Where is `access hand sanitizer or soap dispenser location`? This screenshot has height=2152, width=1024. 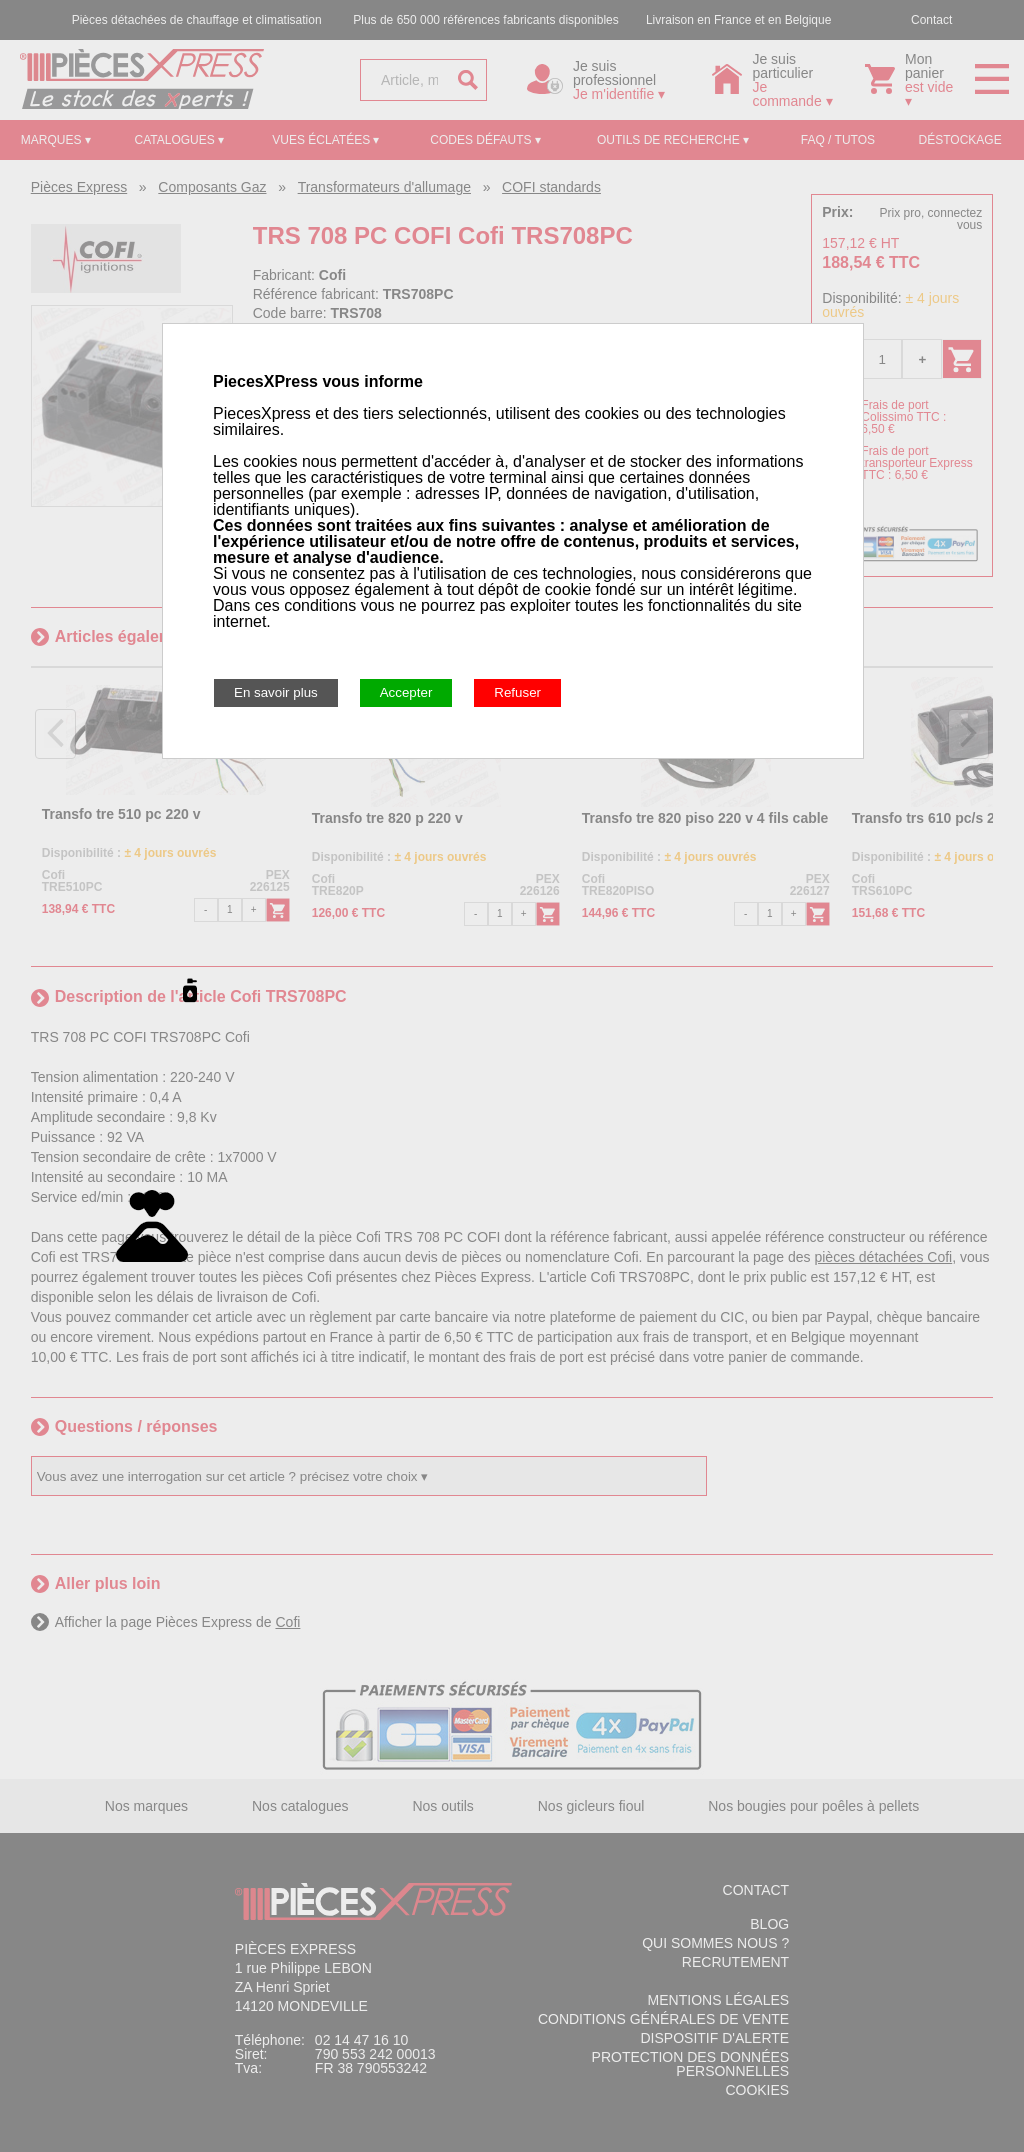
access hand sanitizer or soap dispenser location is located at coordinates (190, 991).